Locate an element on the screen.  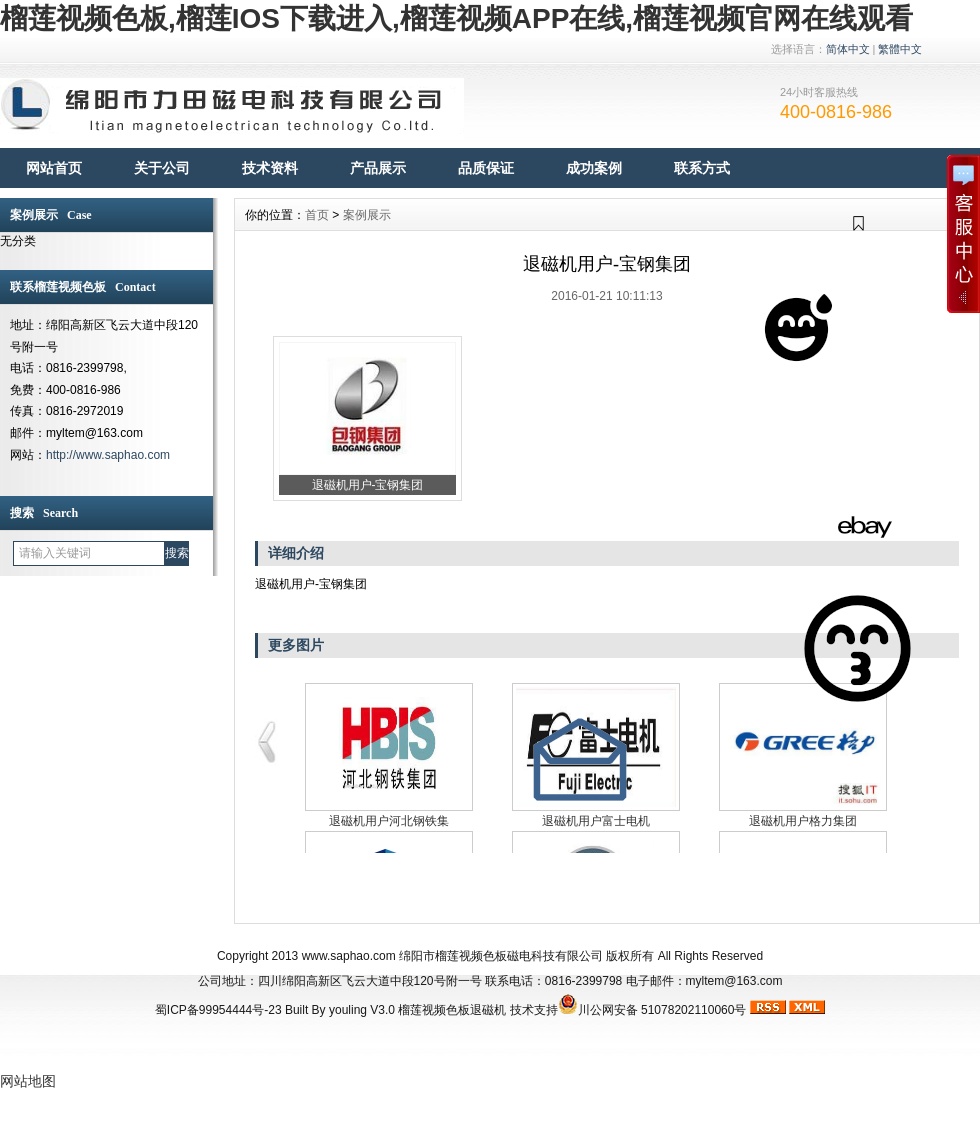
react with a kiss or affection is located at coordinates (857, 648).